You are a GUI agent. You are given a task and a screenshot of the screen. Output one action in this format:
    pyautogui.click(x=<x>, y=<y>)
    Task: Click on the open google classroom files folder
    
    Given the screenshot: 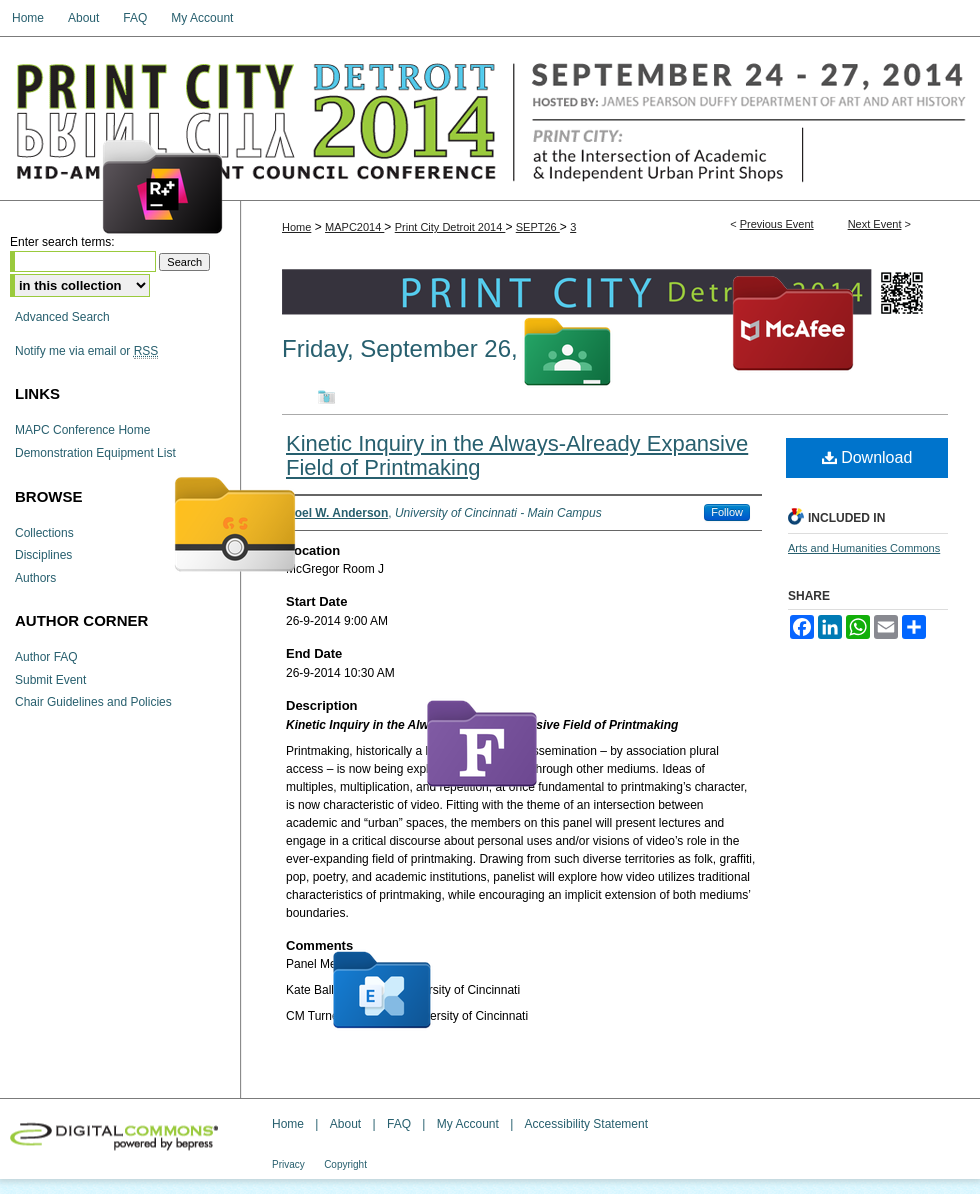 What is the action you would take?
    pyautogui.click(x=567, y=354)
    